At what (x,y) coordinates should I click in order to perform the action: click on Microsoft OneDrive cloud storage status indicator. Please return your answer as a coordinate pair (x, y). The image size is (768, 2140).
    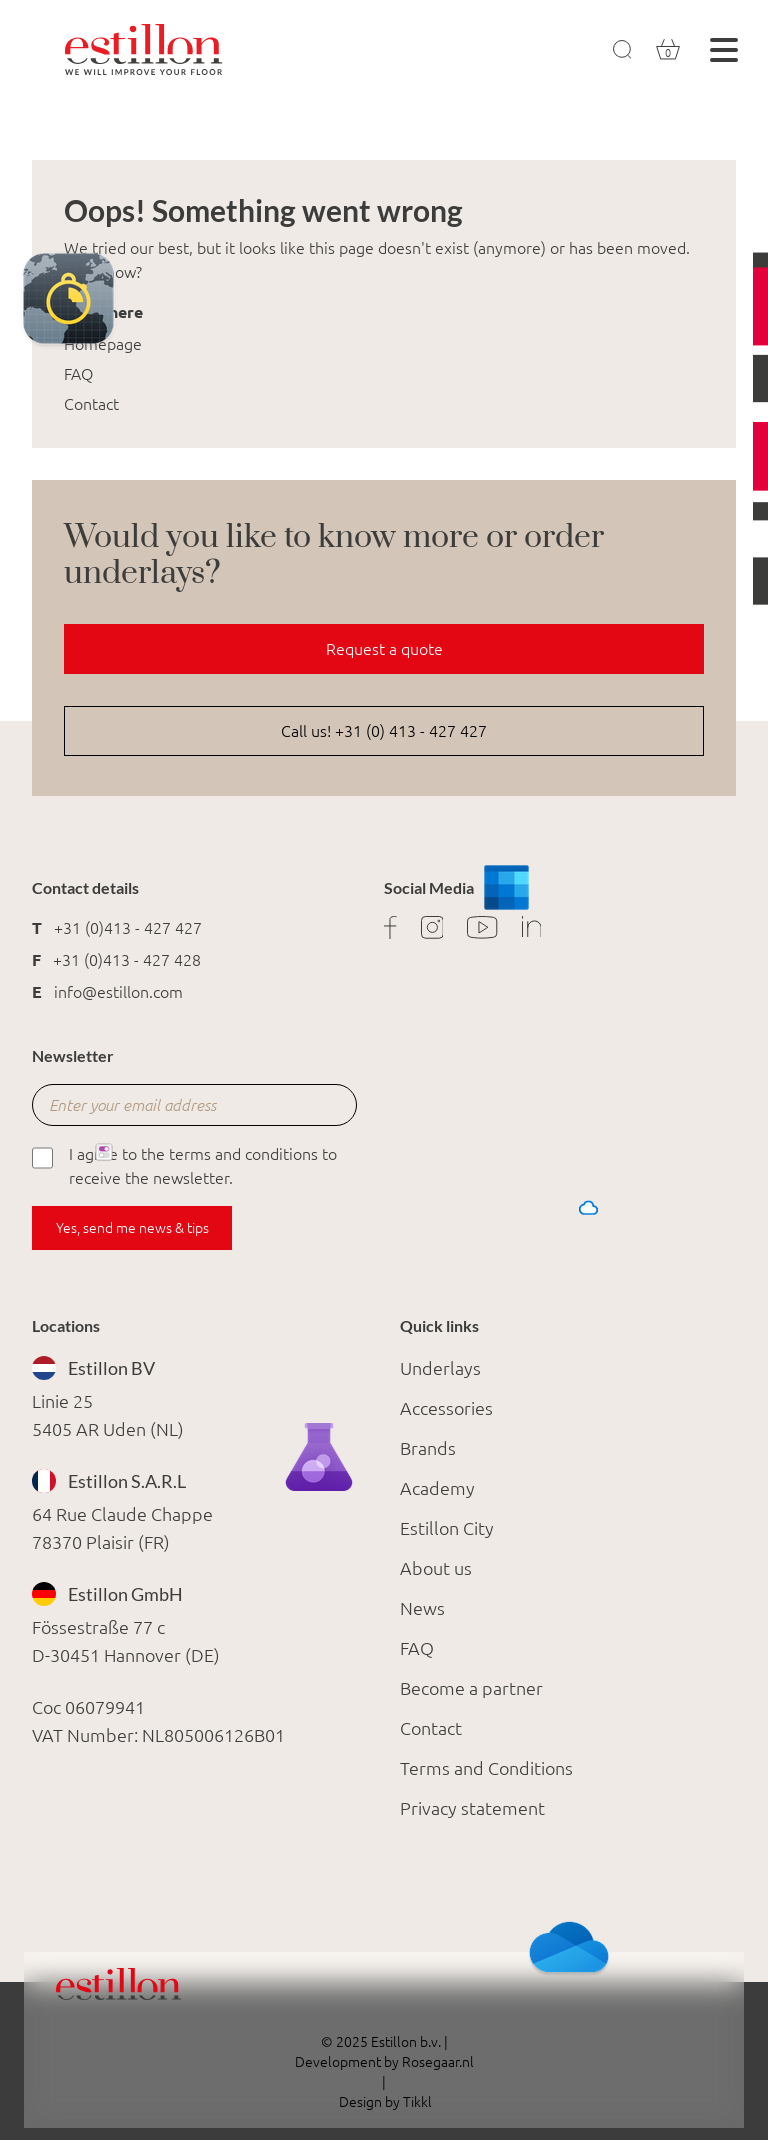
    Looking at the image, I should click on (569, 1947).